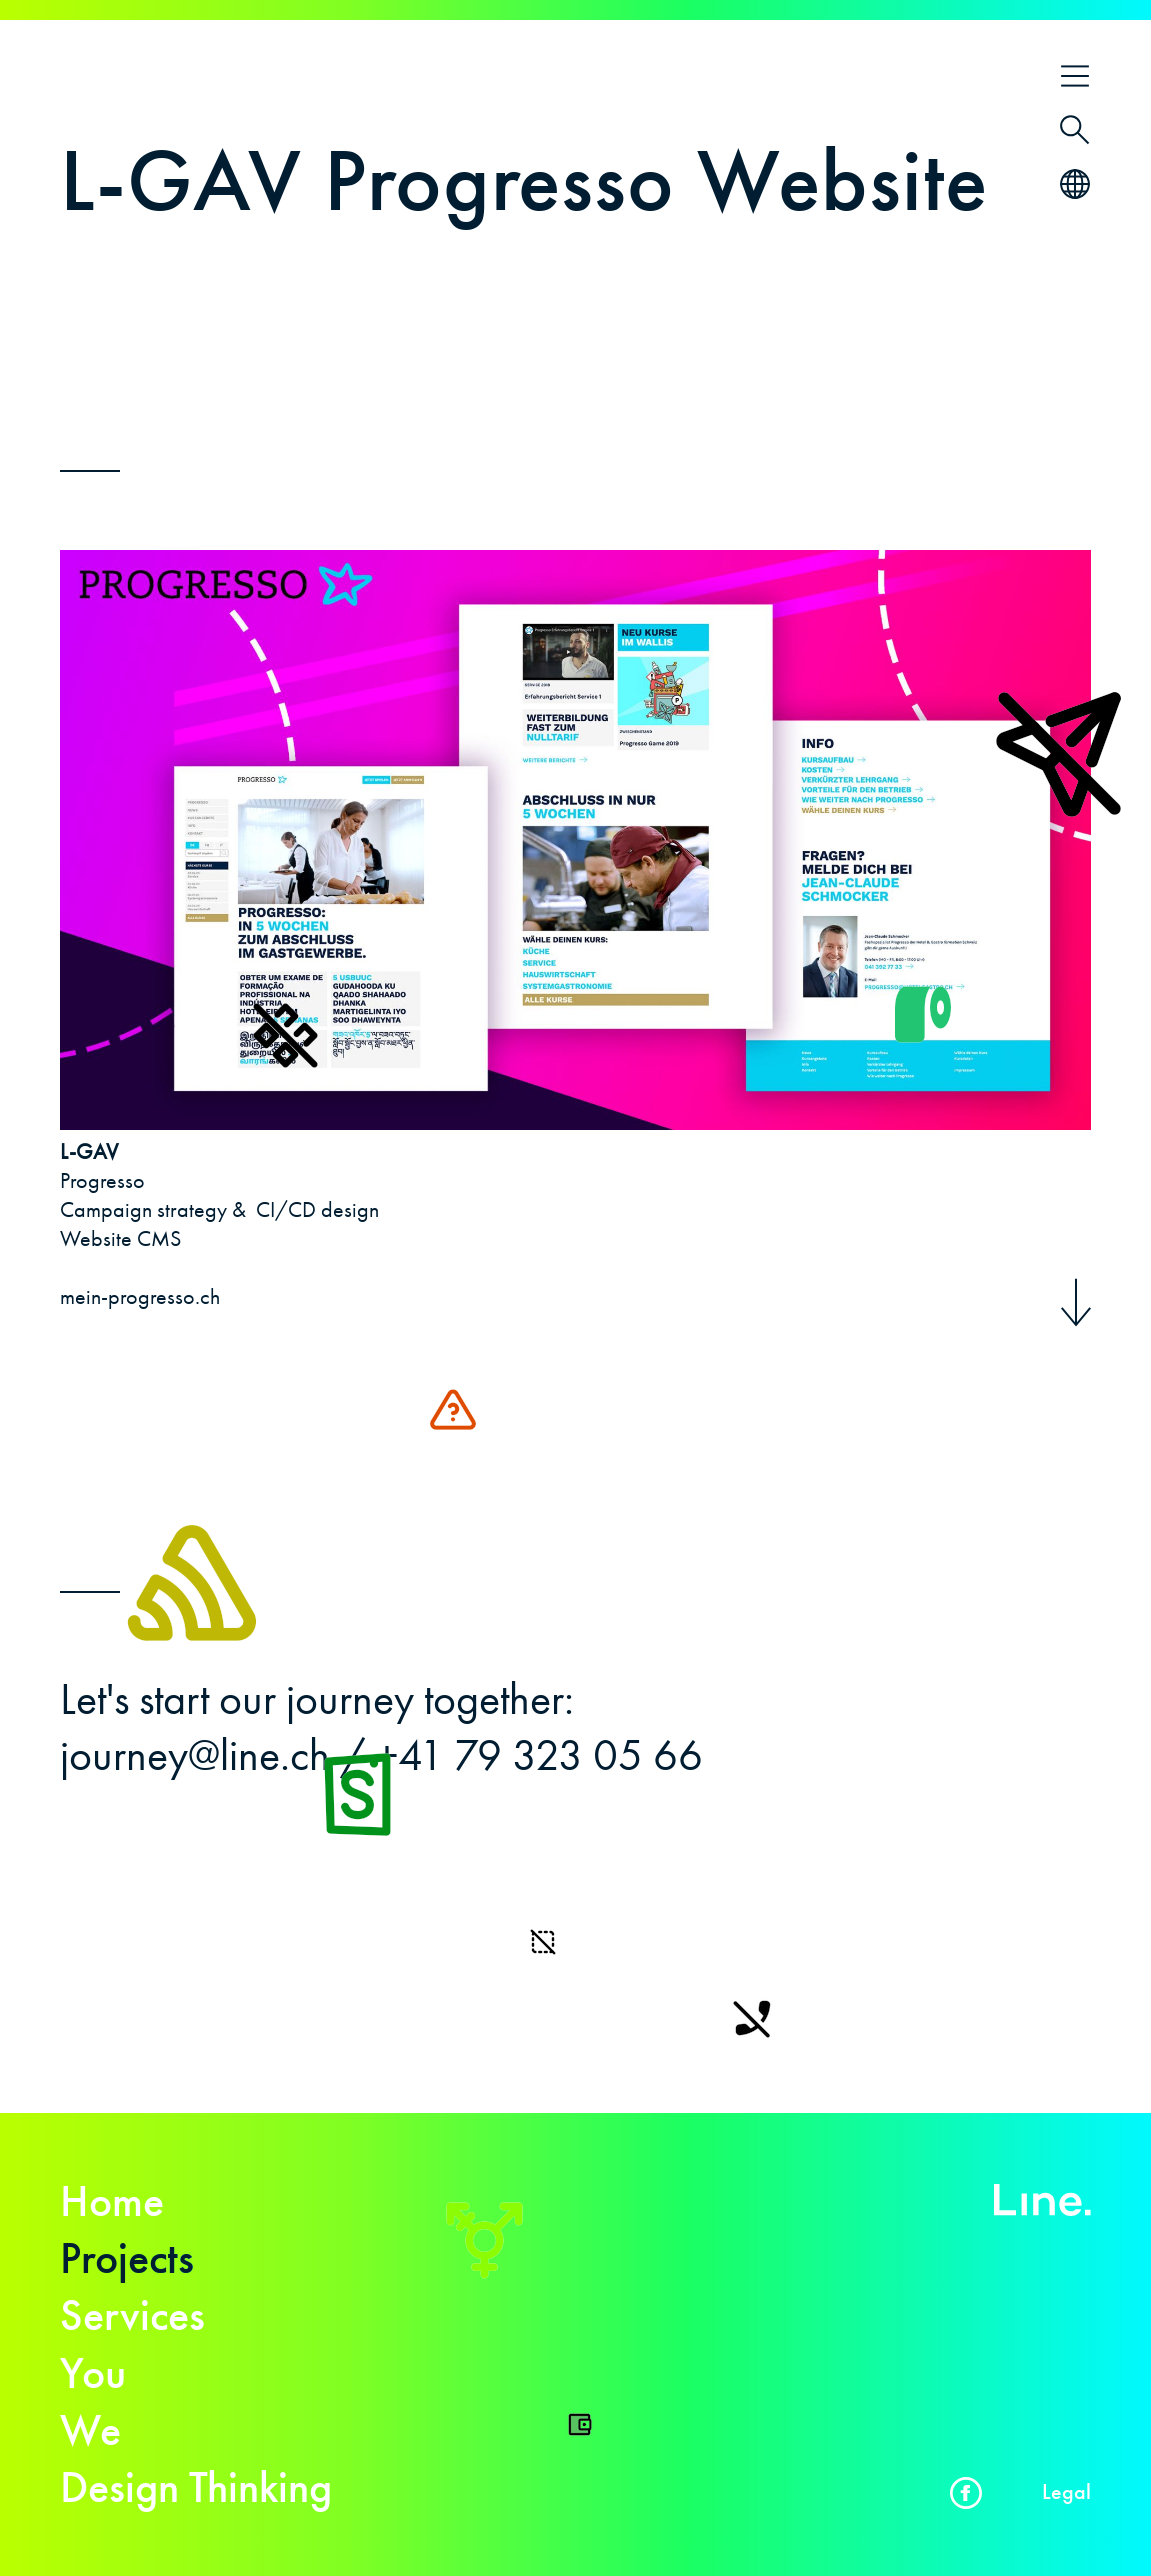 Image resolution: width=1151 pixels, height=2576 pixels. Describe the element at coordinates (357, 1794) in the screenshot. I see `open Storybook documentation` at that location.